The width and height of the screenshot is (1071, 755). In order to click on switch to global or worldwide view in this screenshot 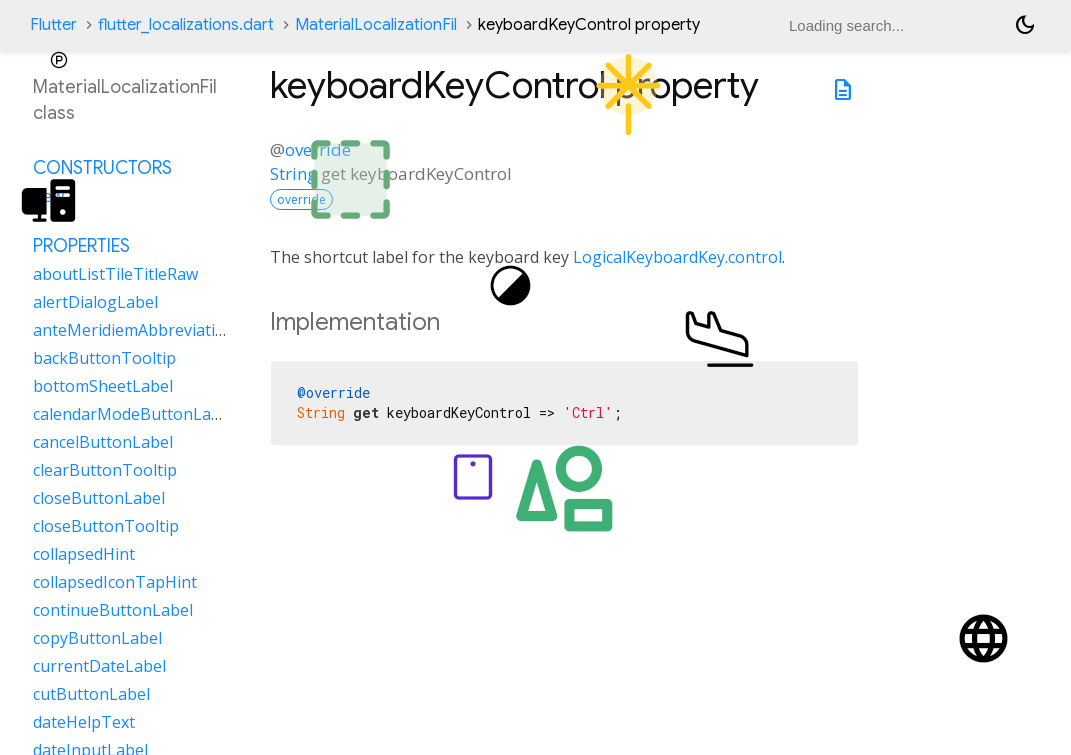, I will do `click(983, 638)`.